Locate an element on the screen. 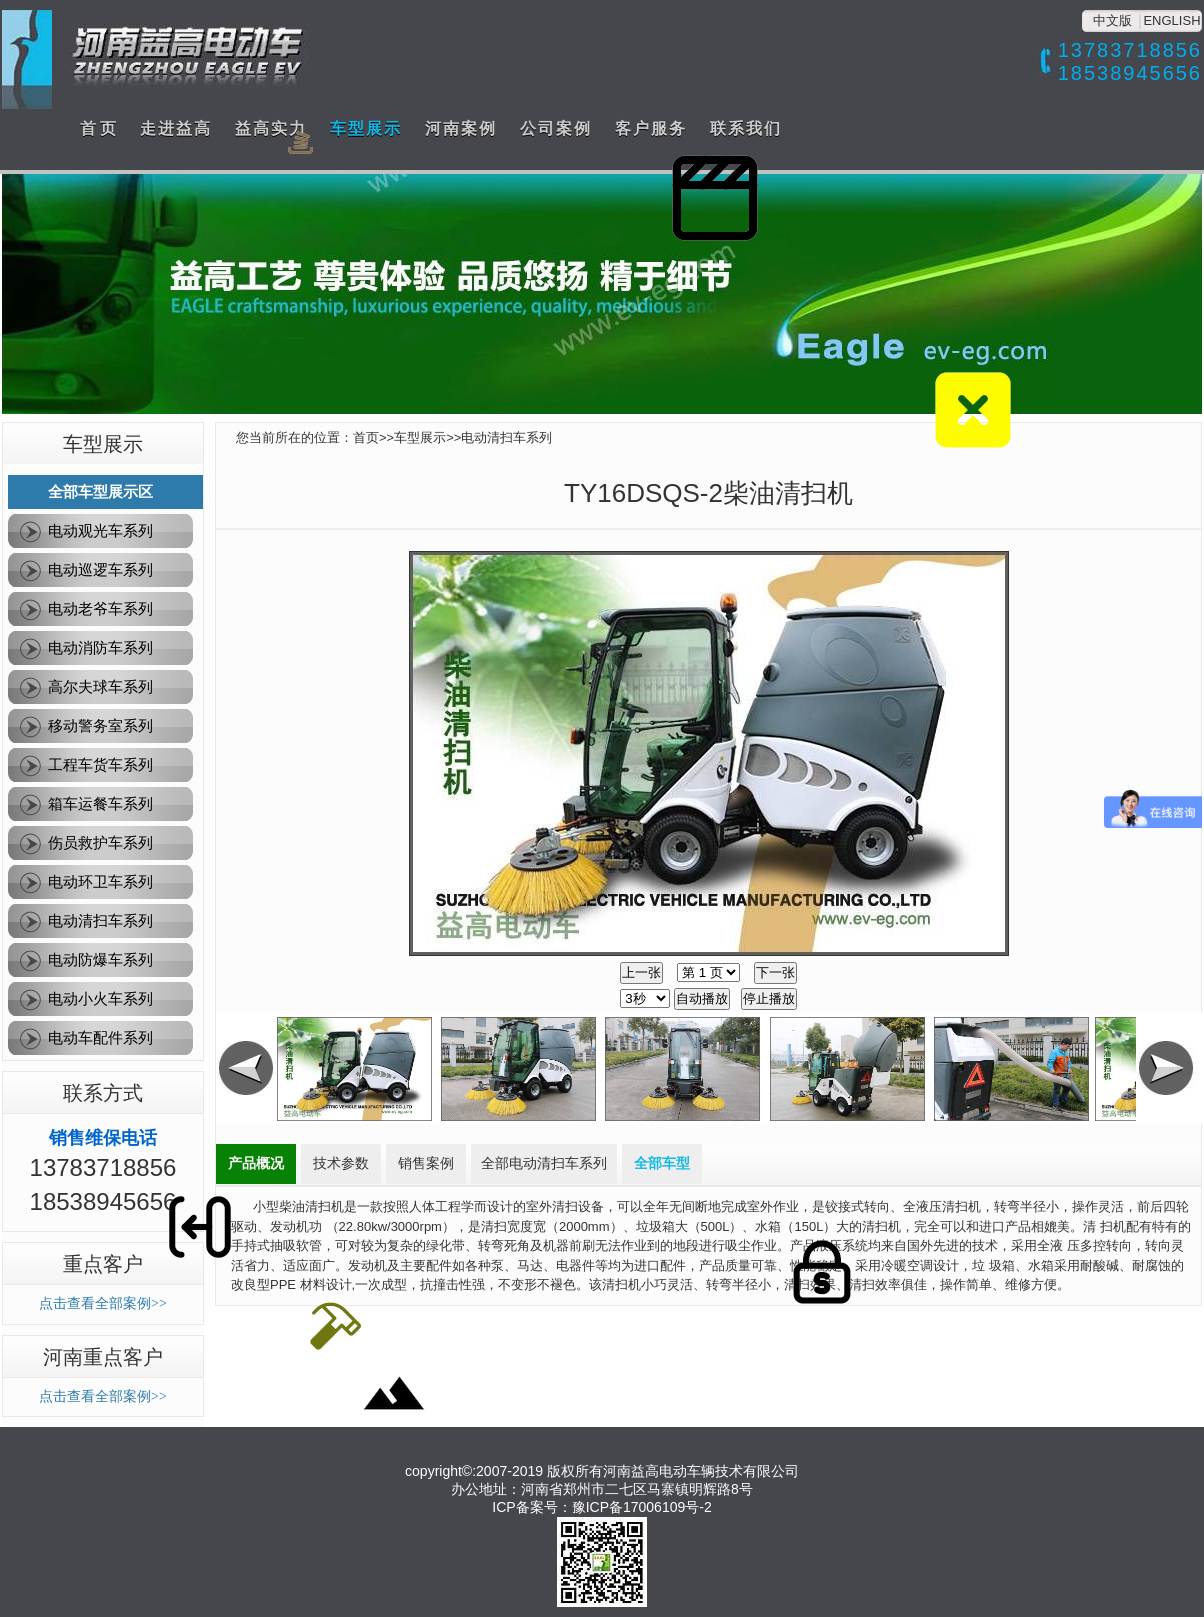  view landscape or nature photos is located at coordinates (394, 1393).